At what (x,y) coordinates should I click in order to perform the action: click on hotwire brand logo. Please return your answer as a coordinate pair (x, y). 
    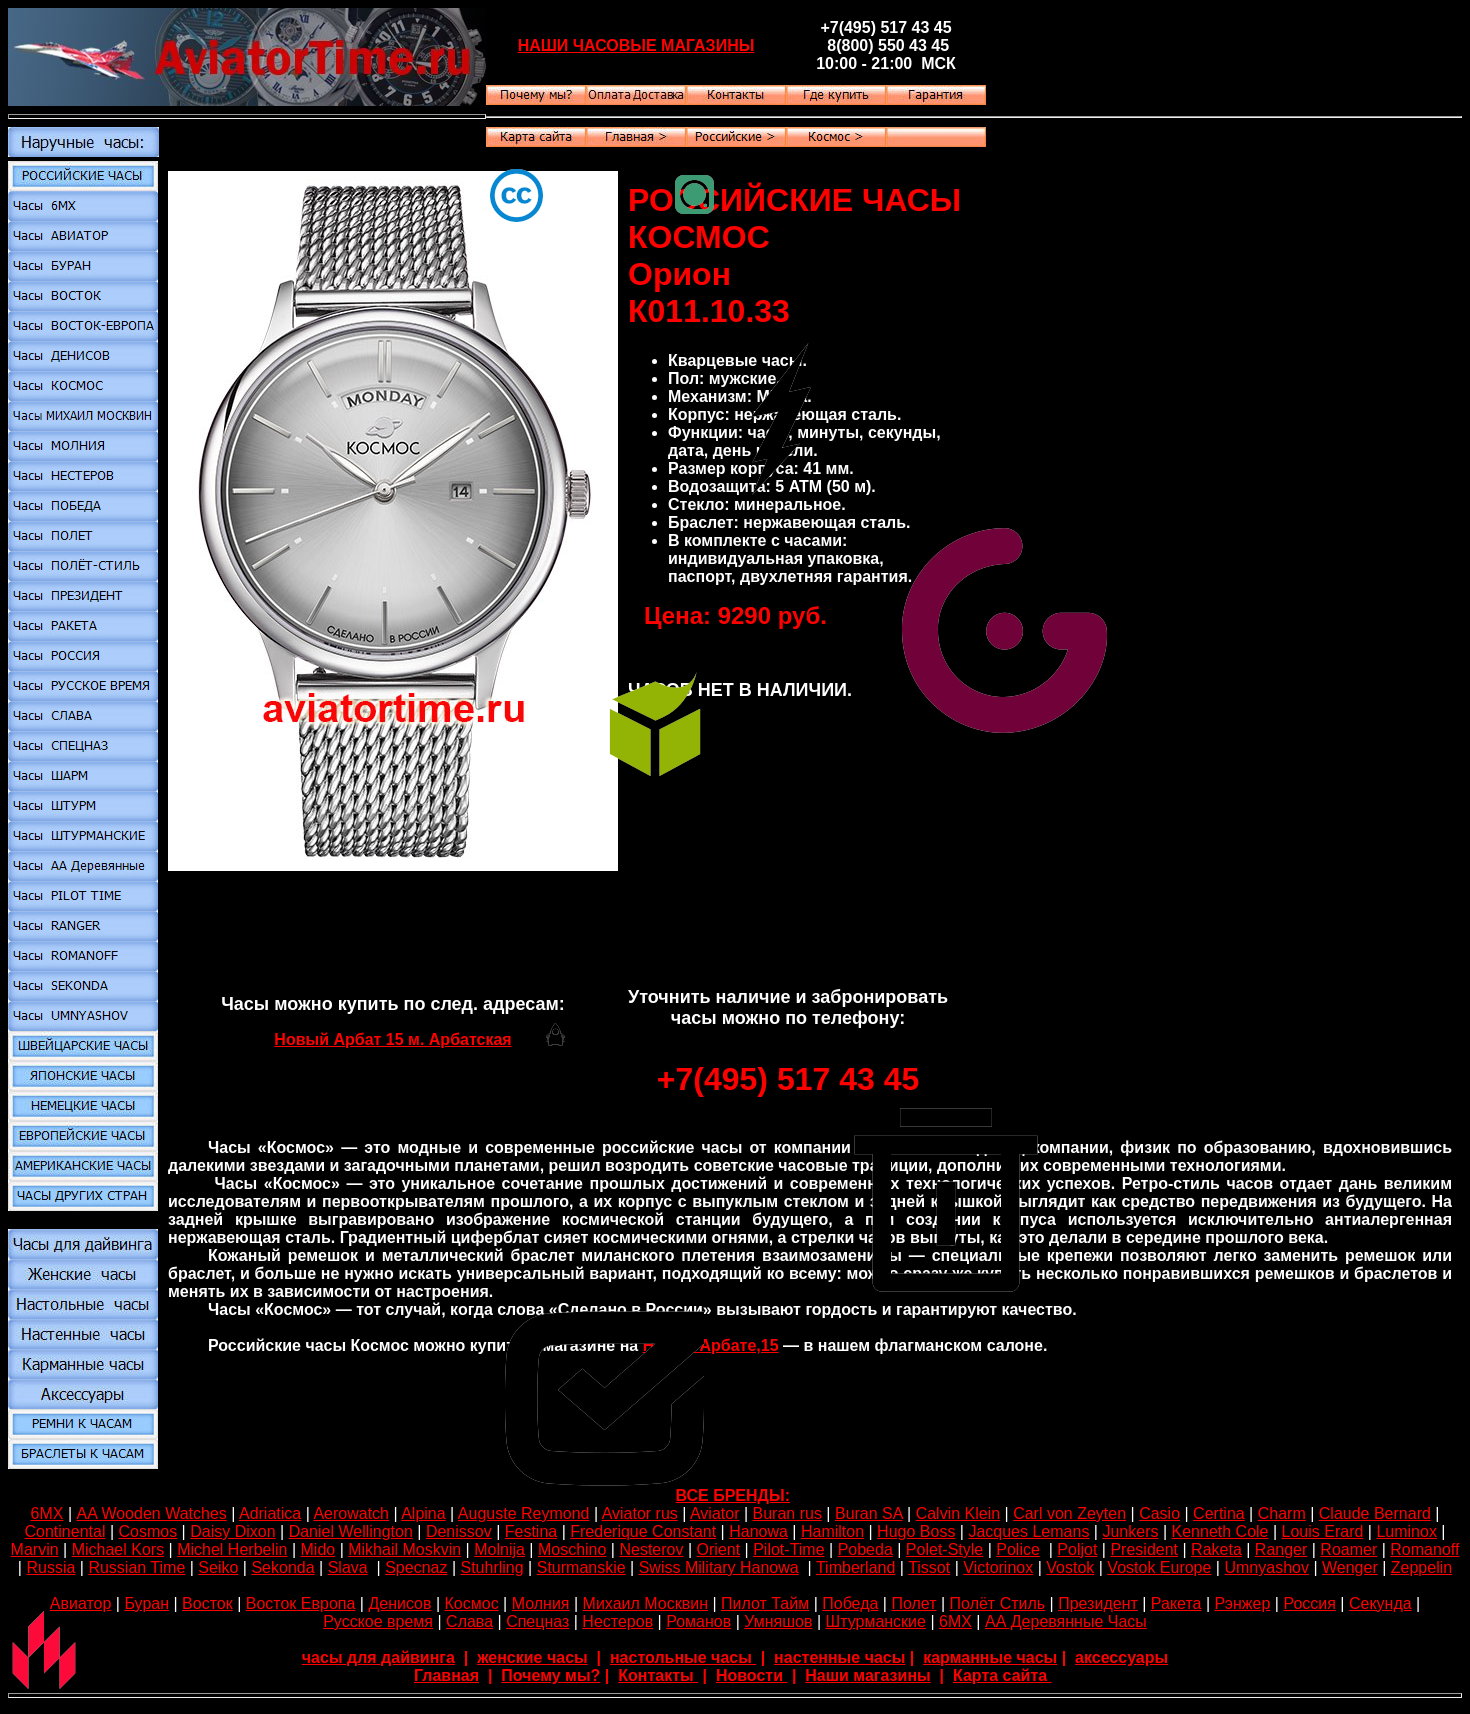
    Looking at the image, I should click on (781, 419).